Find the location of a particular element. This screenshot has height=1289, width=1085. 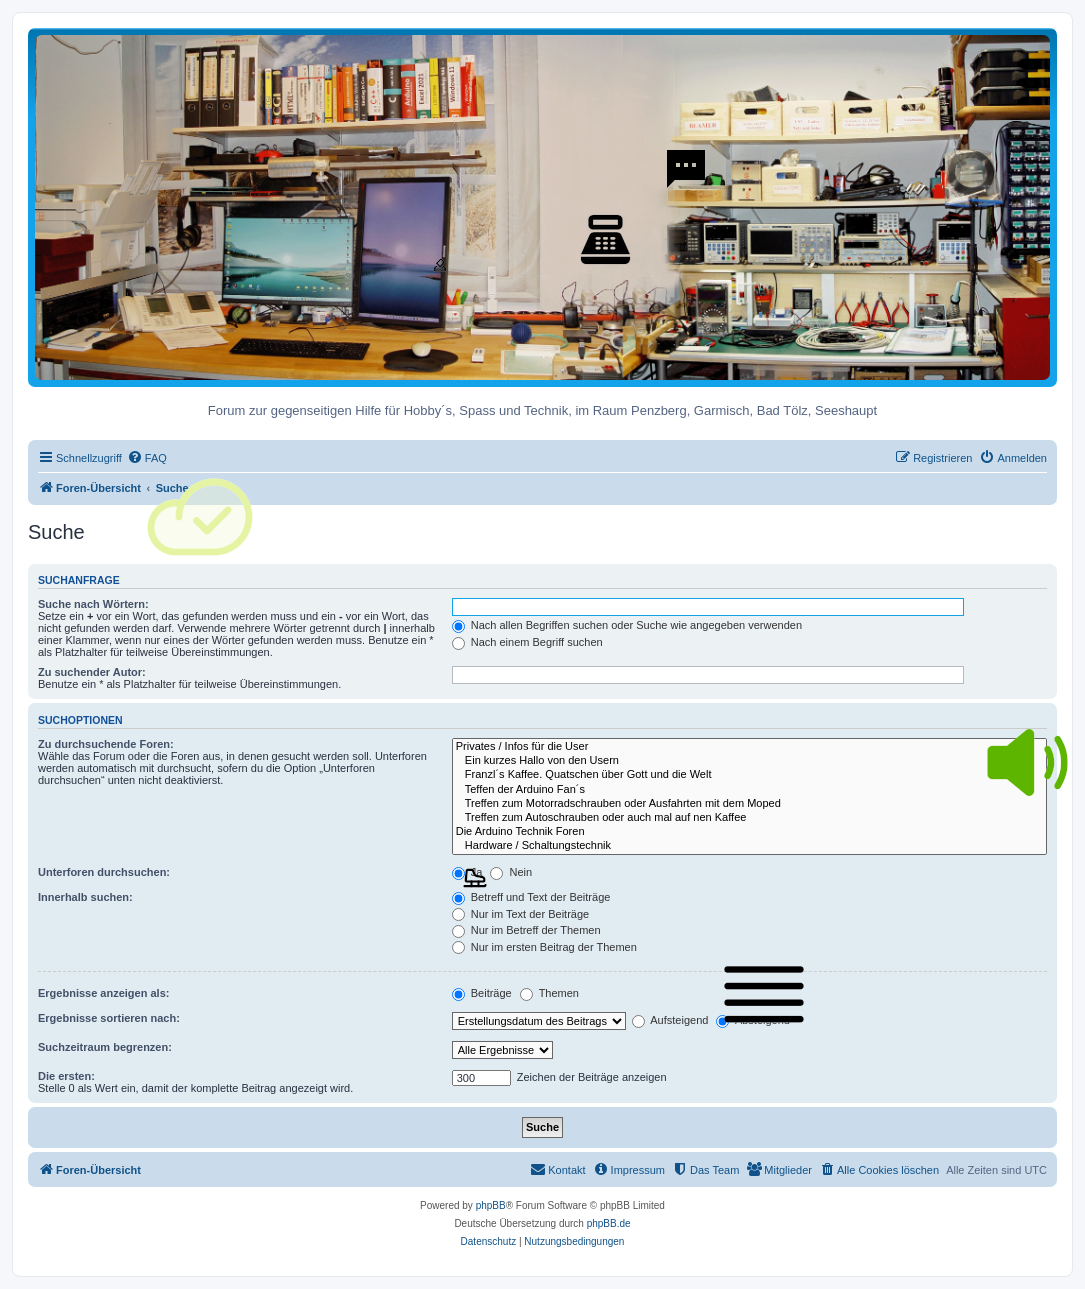

access point of sale or checkout system is located at coordinates (605, 239).